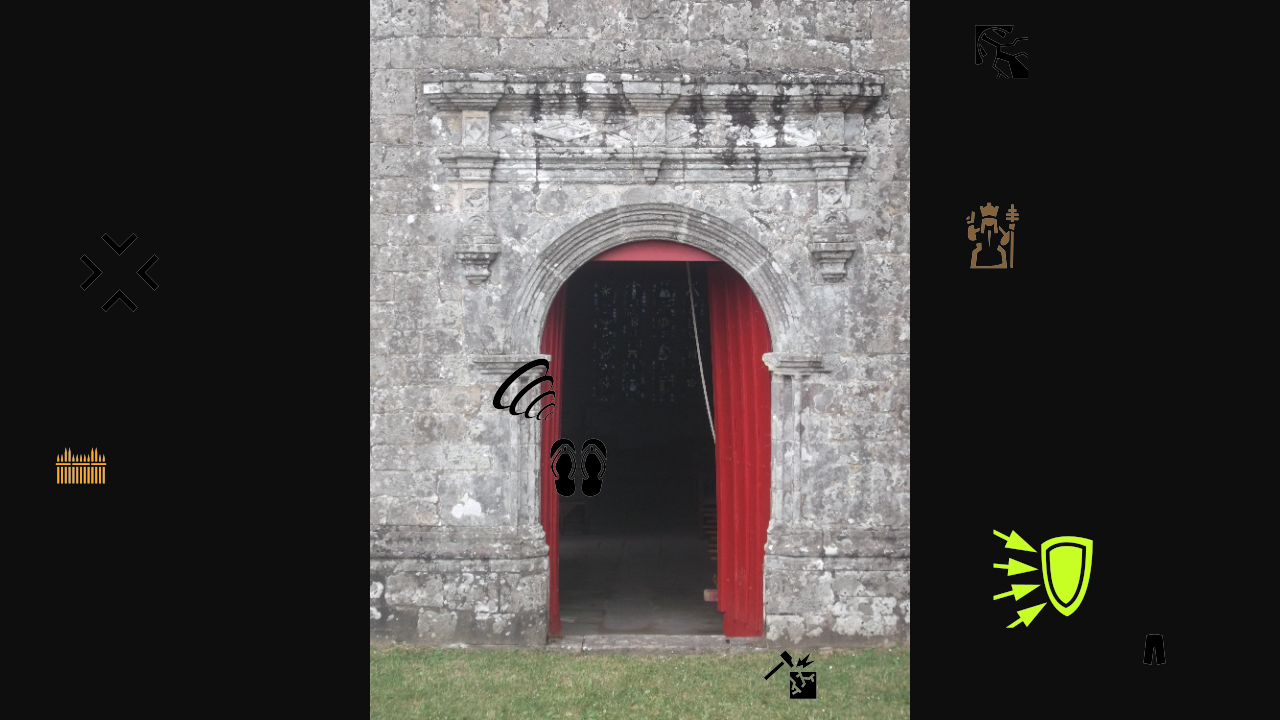 This screenshot has width=1280, height=720. I want to click on center or focus on a target point, so click(119, 272).